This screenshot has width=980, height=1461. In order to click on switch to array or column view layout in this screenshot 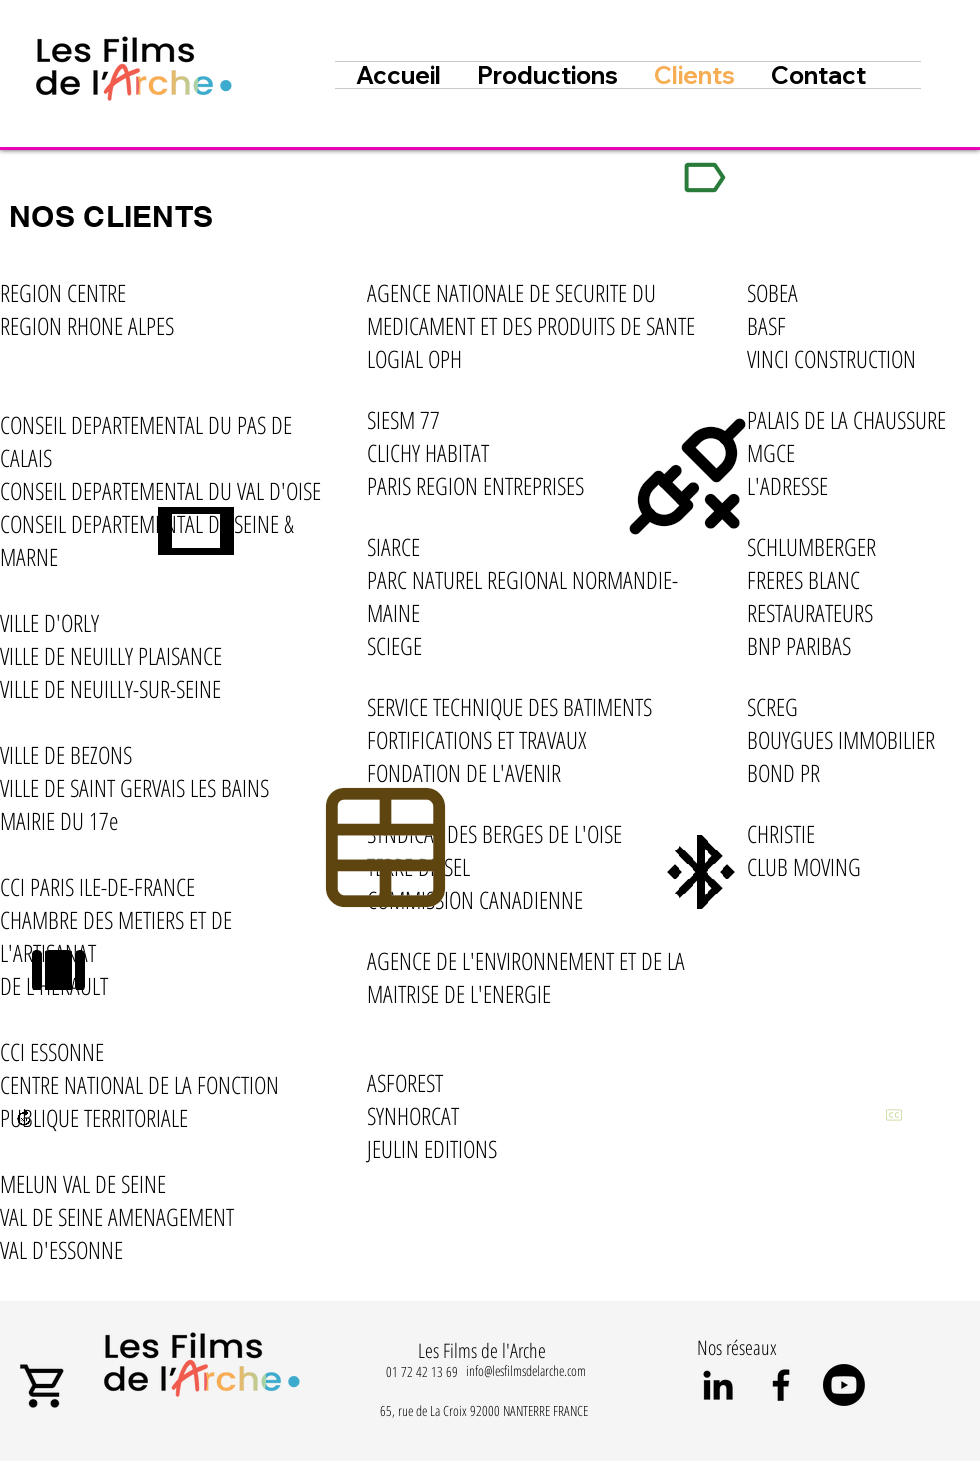, I will do `click(57, 972)`.